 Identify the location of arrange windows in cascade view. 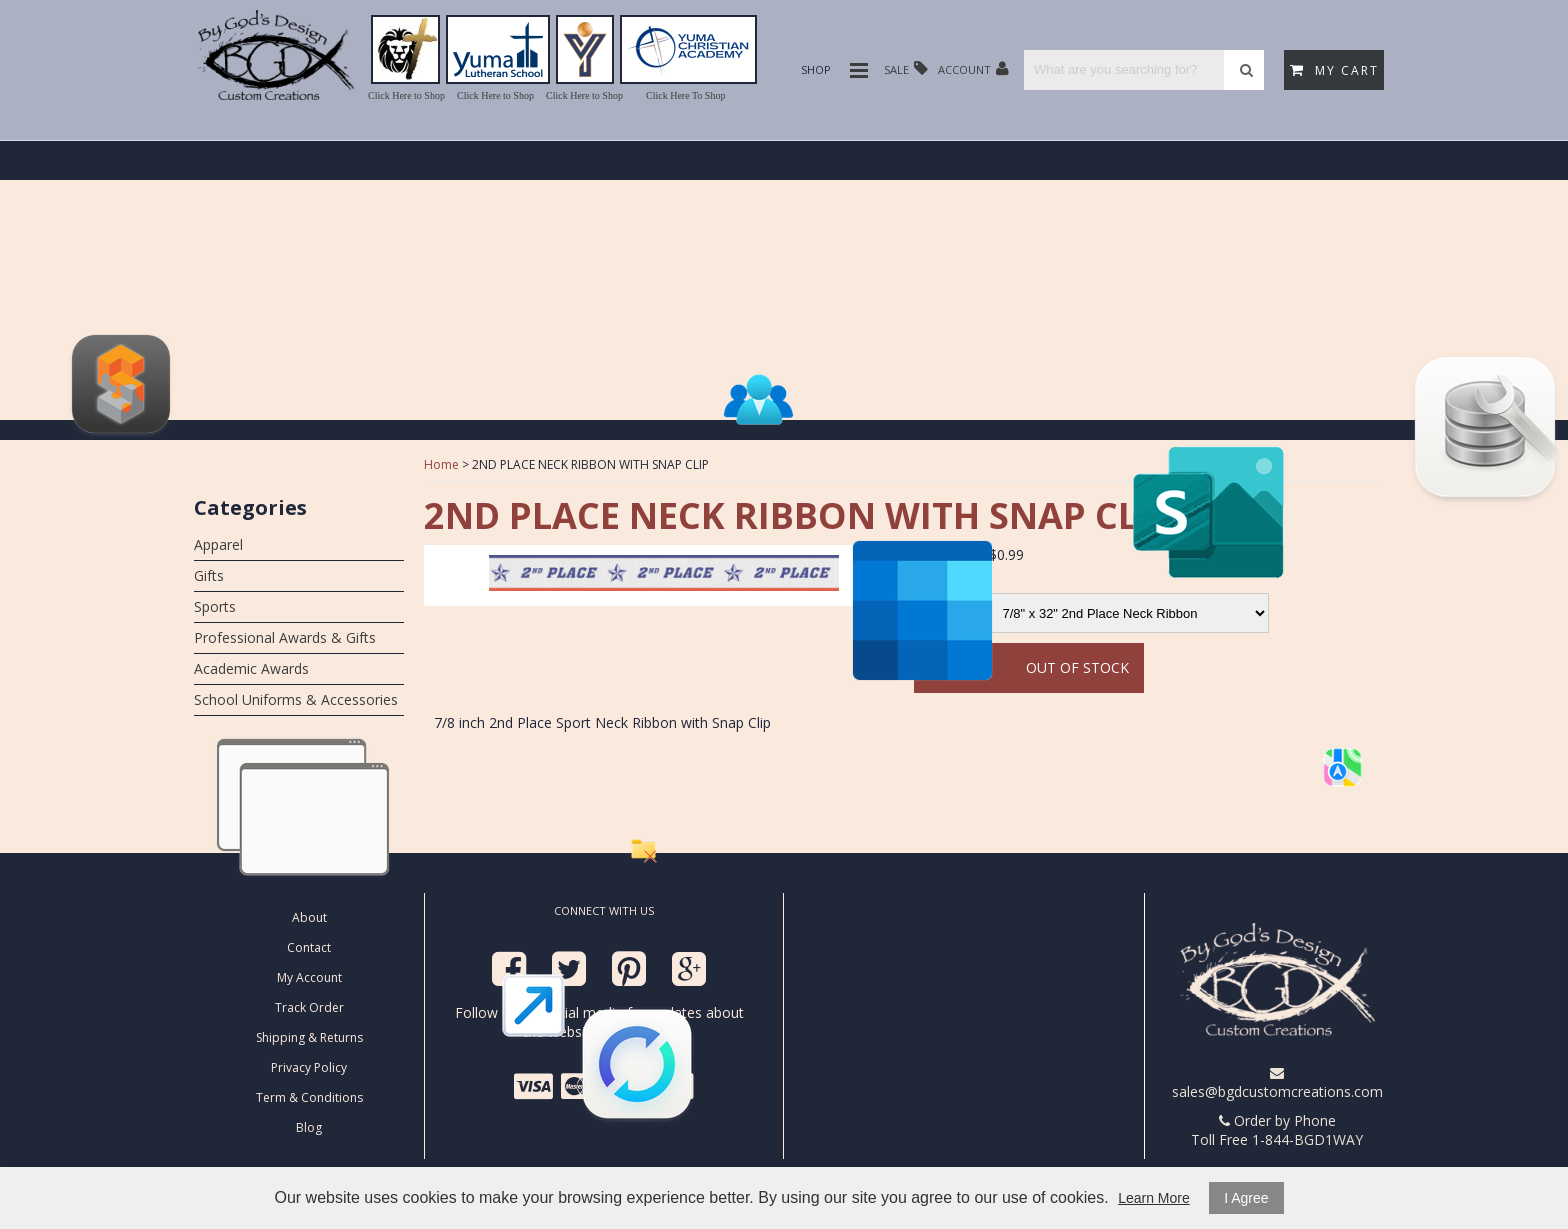
(303, 807).